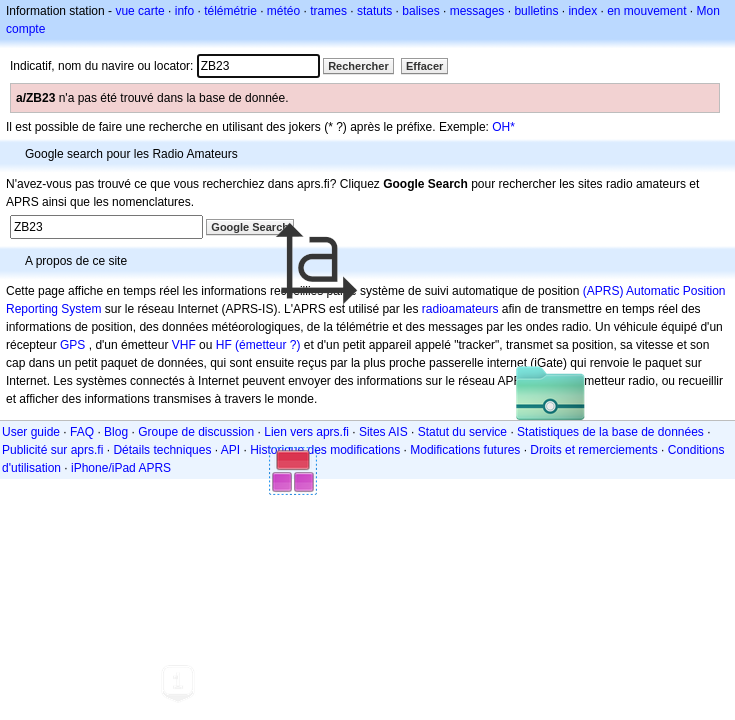 This screenshot has width=735, height=720. What do you see at coordinates (550, 395) in the screenshot?
I see `open folder containing pokémon game files` at bounding box center [550, 395].